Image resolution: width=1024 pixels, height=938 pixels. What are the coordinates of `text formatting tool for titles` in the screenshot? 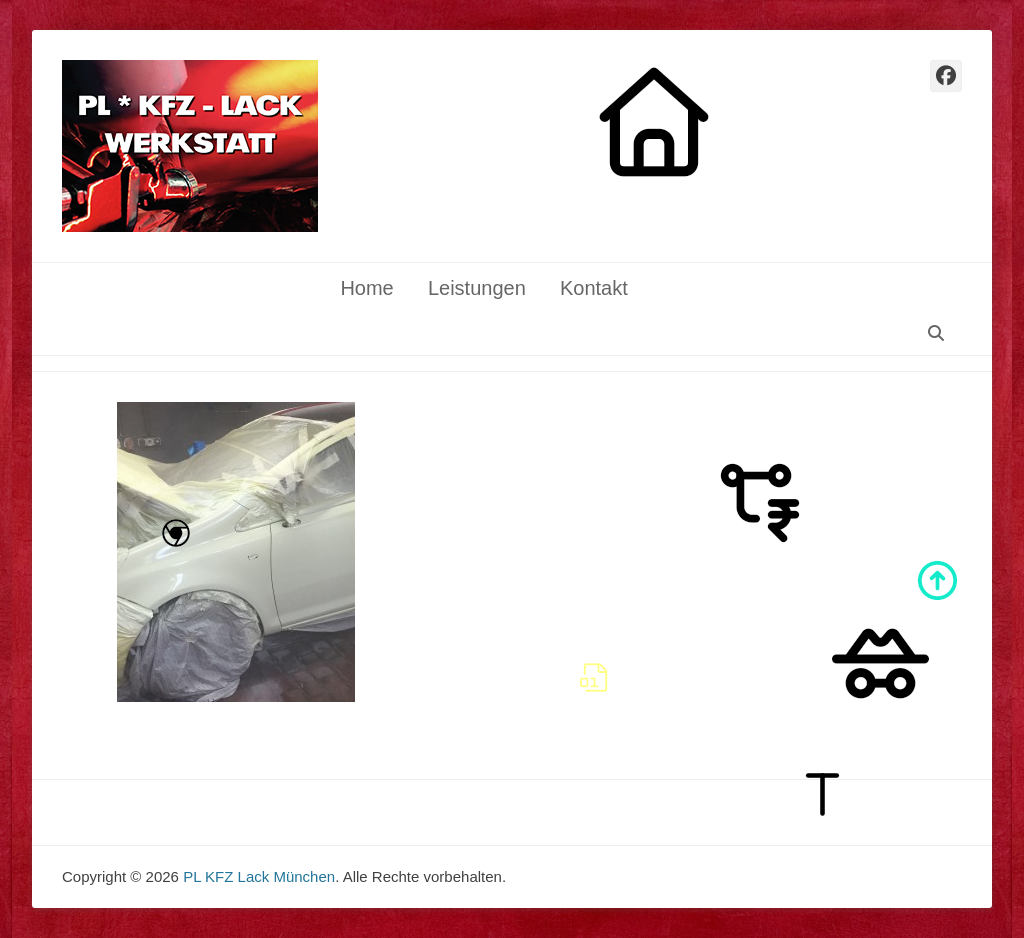 It's located at (822, 794).